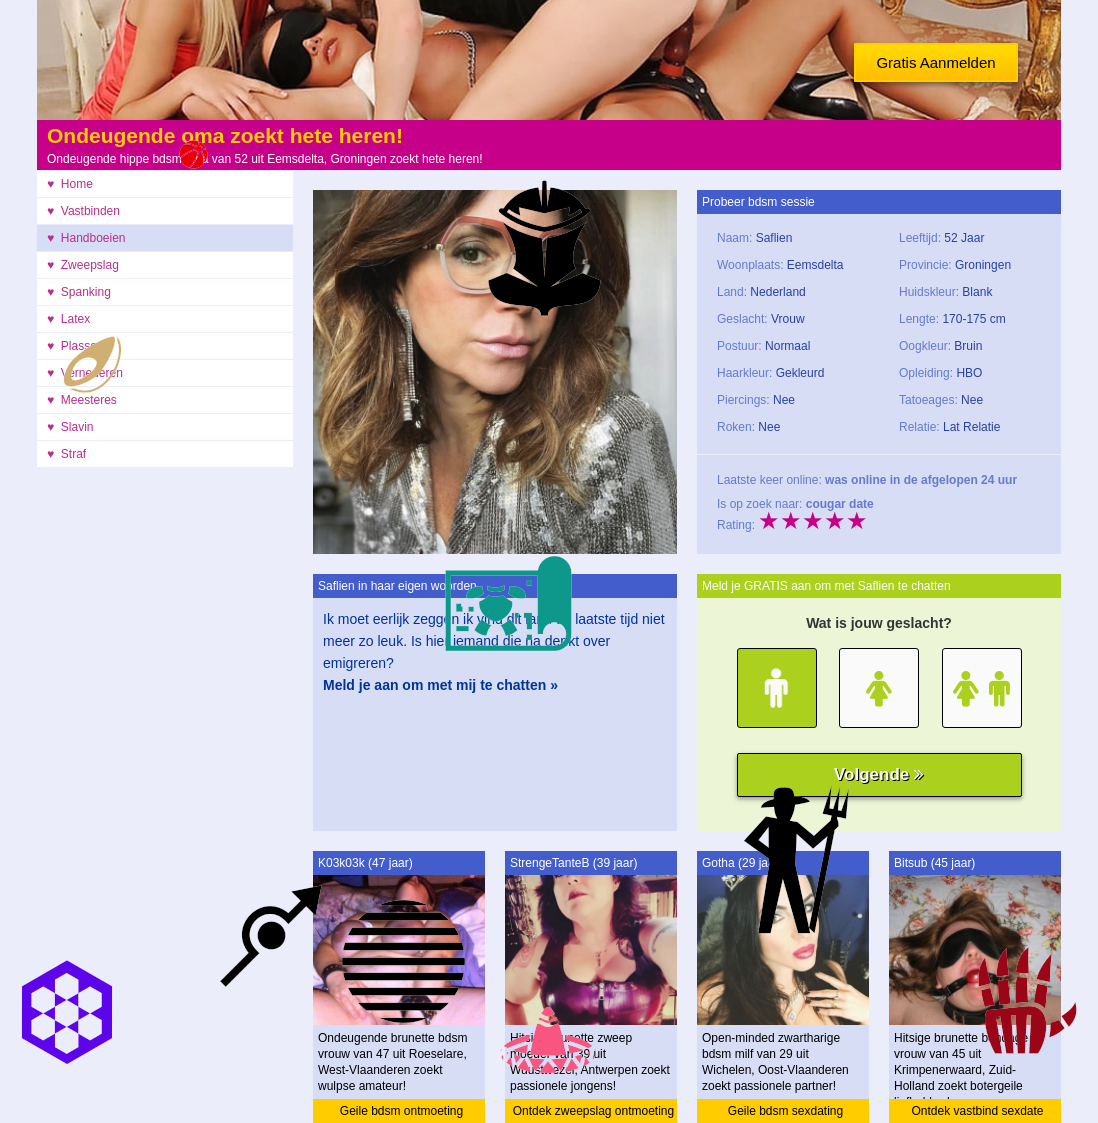  I want to click on indicates an alternate route or detour ahead, so click(271, 935).